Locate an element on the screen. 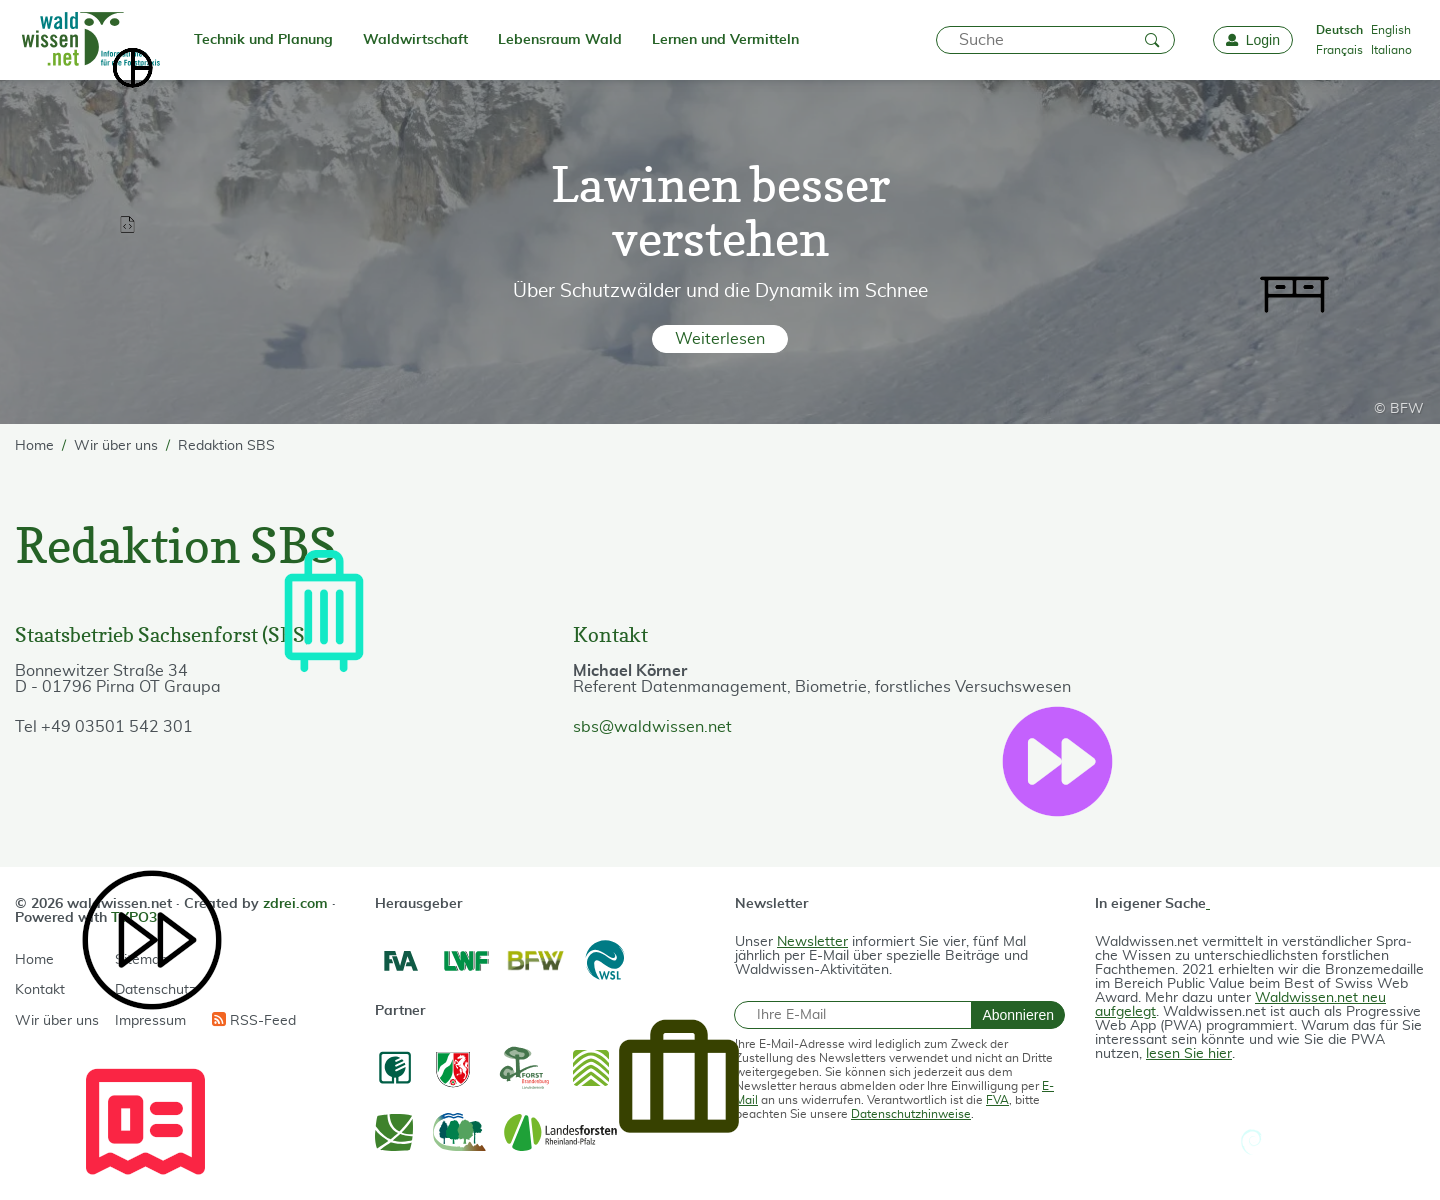  open a debian linux terminal session is located at coordinates (1254, 1142).